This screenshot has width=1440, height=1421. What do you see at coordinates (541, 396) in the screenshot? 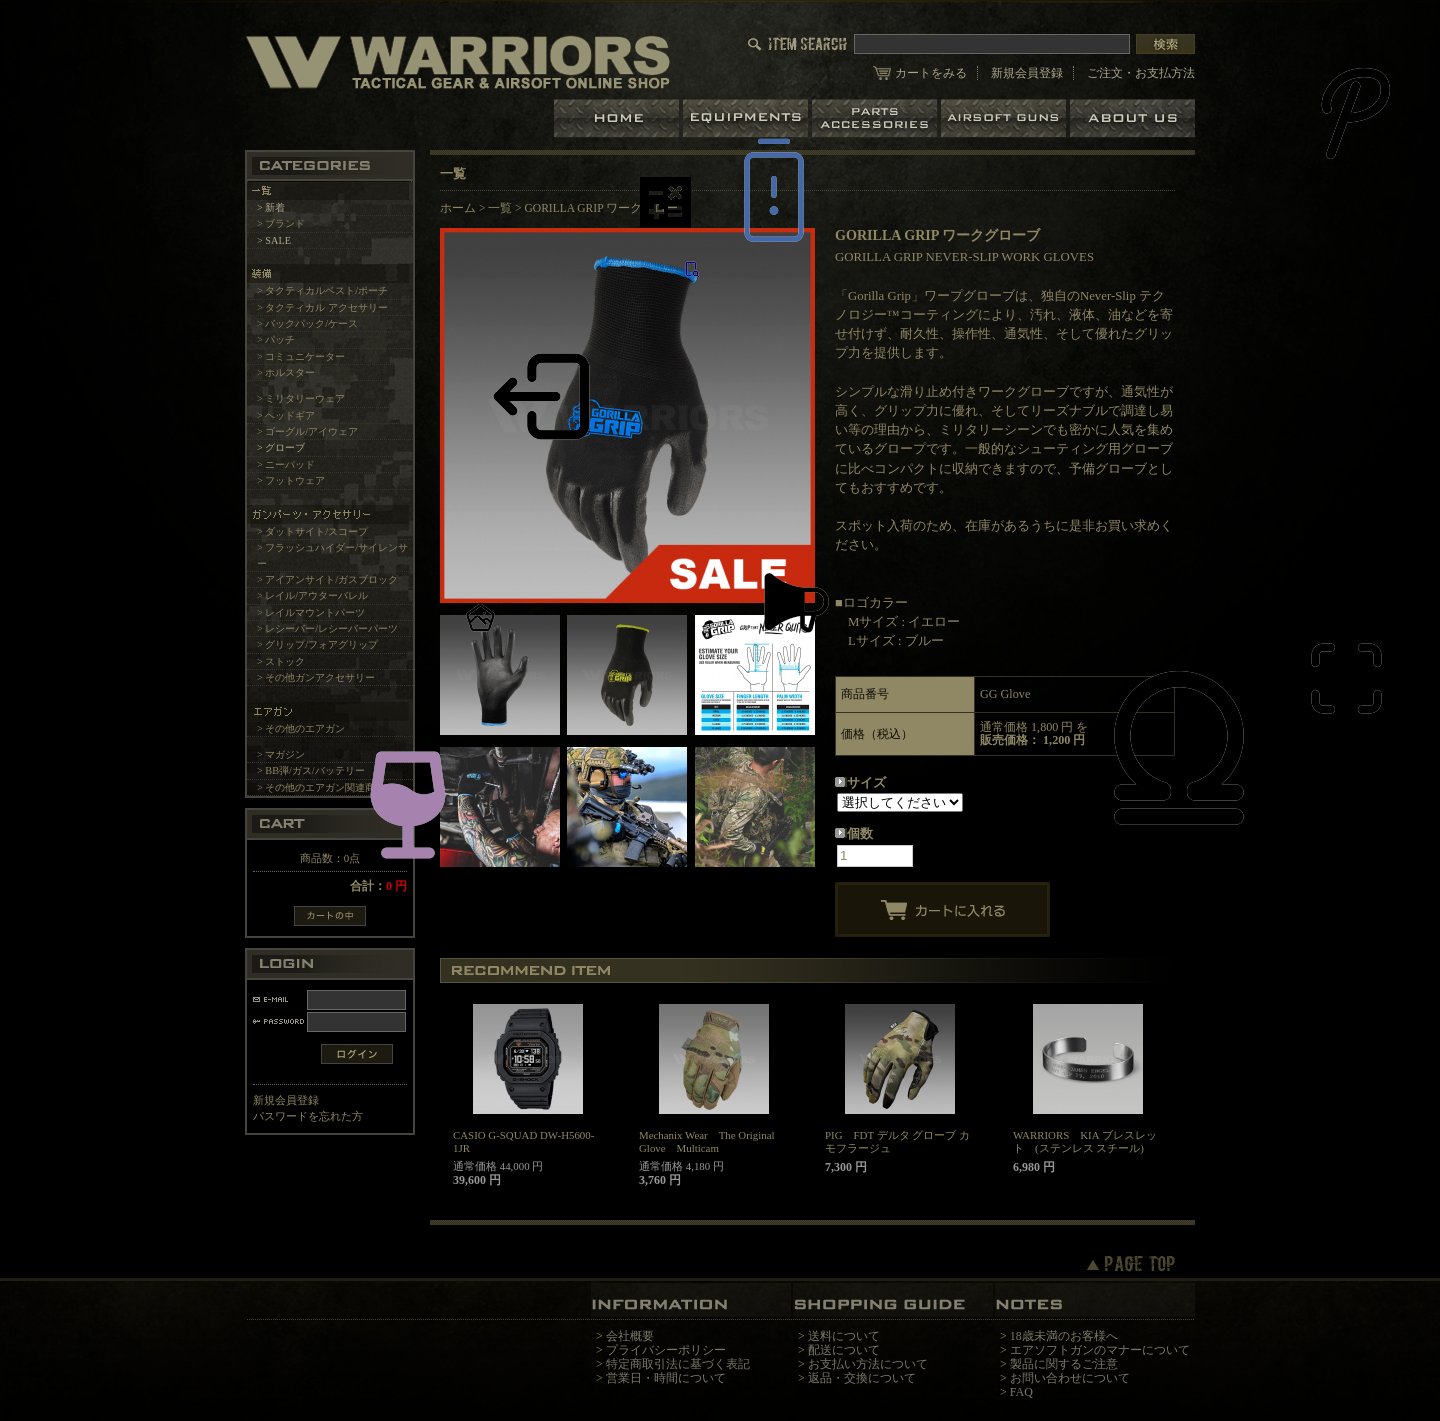
I see `log out of your account` at bounding box center [541, 396].